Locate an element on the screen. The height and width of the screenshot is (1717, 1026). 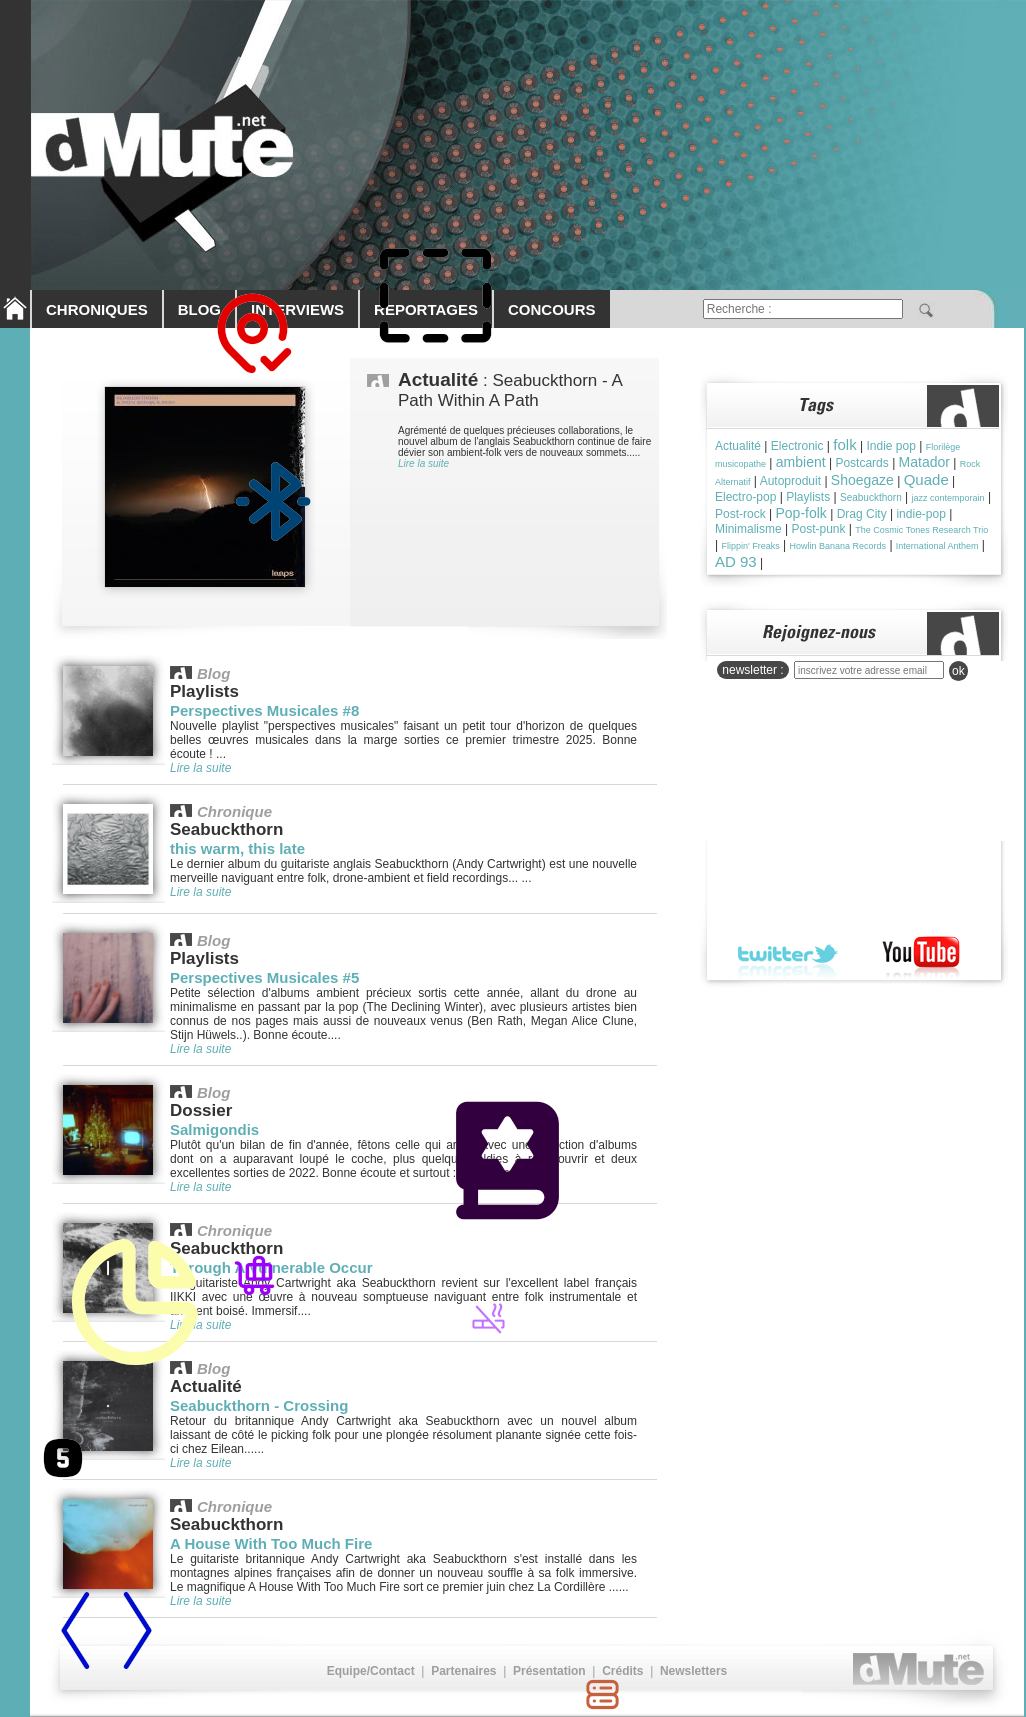
no smoking zone indicator is located at coordinates (488, 1319).